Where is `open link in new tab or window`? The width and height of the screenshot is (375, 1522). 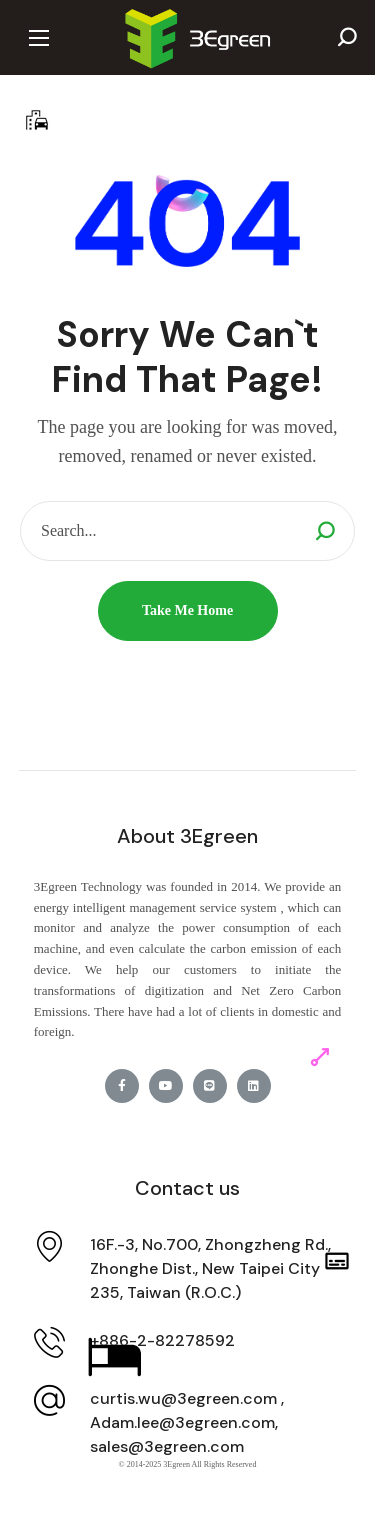
open link in new tab or window is located at coordinates (320, 1056).